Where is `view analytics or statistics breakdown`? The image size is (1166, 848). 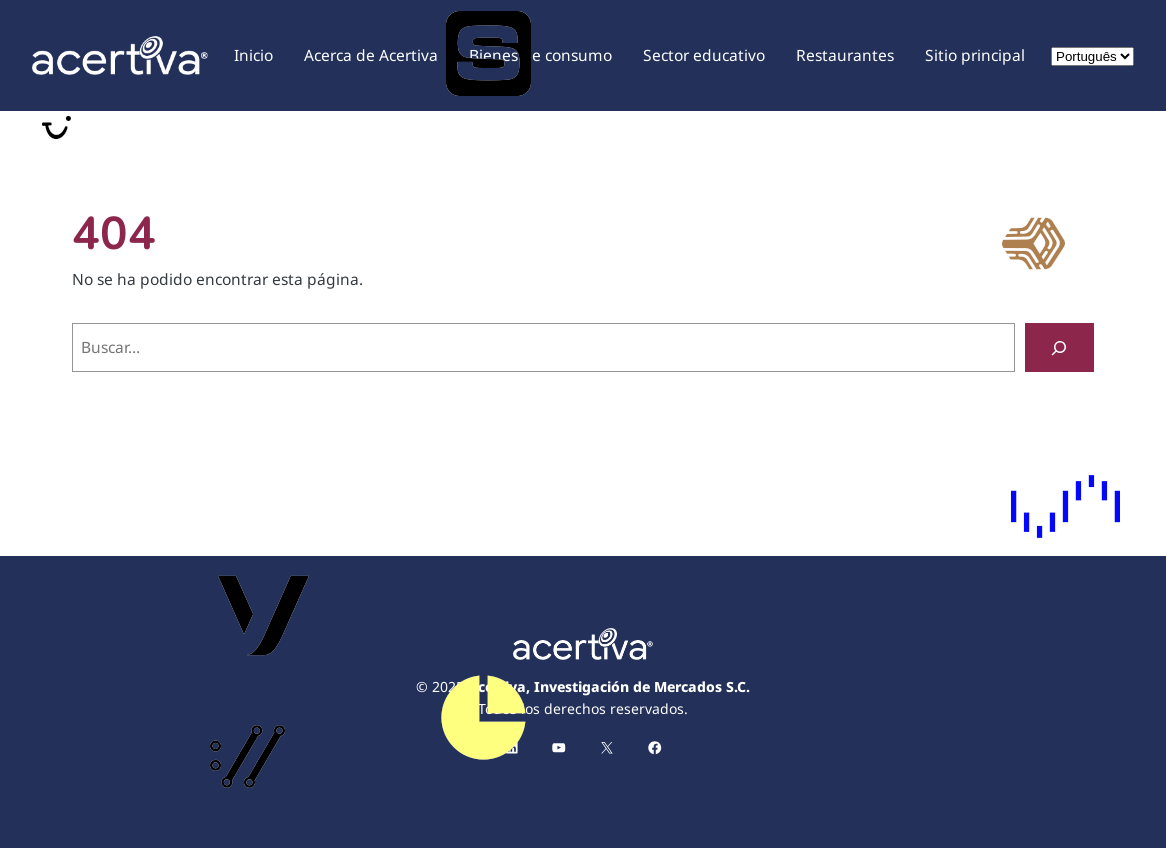
view analytics or statistics breakdown is located at coordinates (483, 717).